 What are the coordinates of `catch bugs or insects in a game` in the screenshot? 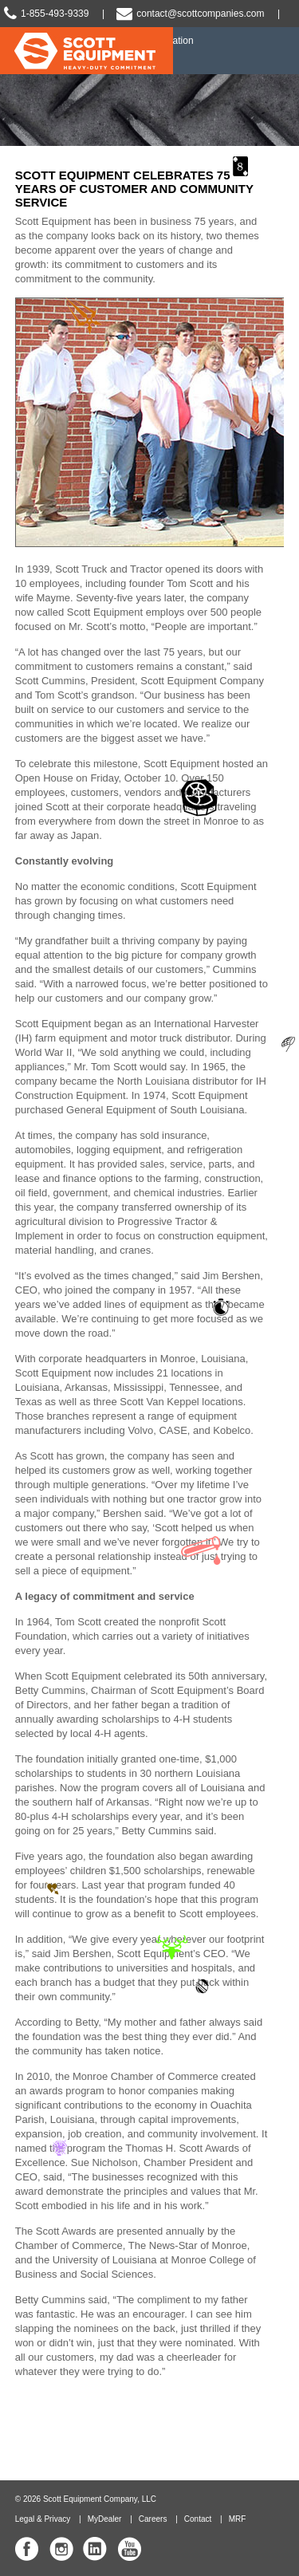 It's located at (288, 1044).